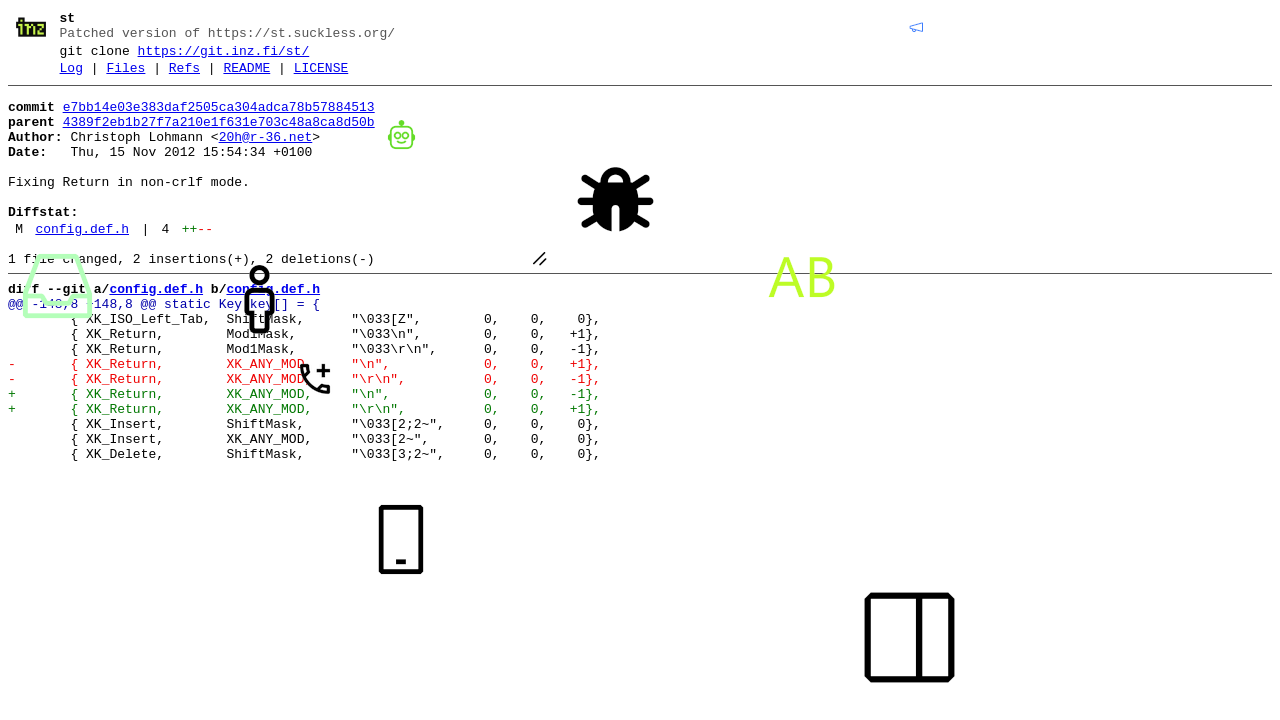 Image resolution: width=1280 pixels, height=720 pixels. What do you see at coordinates (401, 135) in the screenshot?
I see `access AI or chatbot assistant features` at bounding box center [401, 135].